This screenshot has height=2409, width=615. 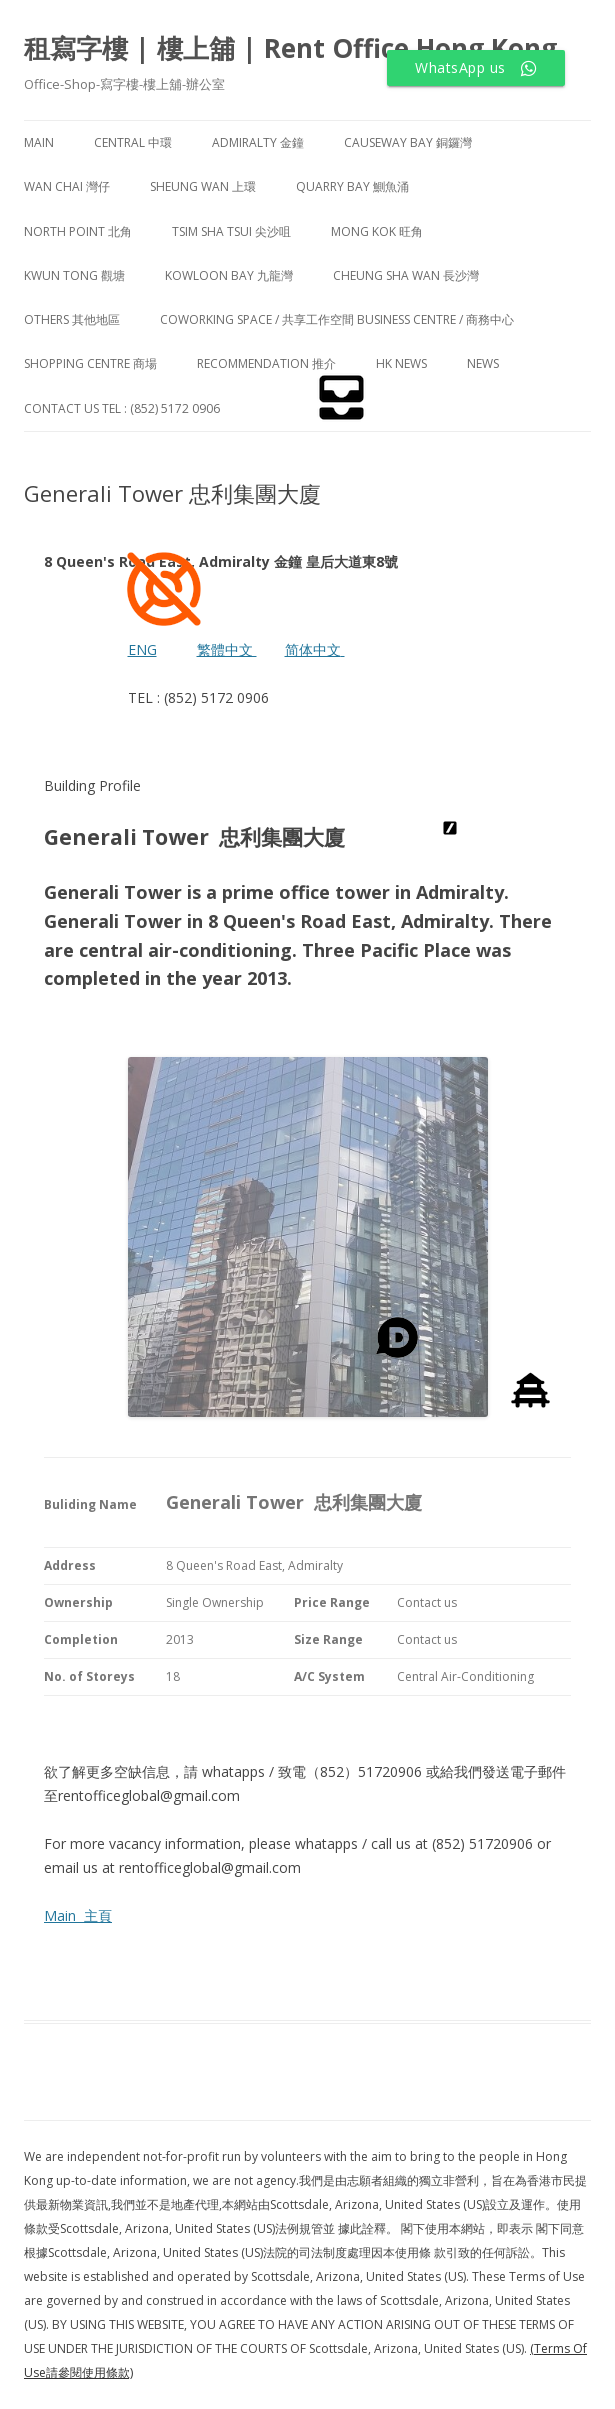 What do you see at coordinates (341, 397) in the screenshot?
I see `view all inboxes` at bounding box center [341, 397].